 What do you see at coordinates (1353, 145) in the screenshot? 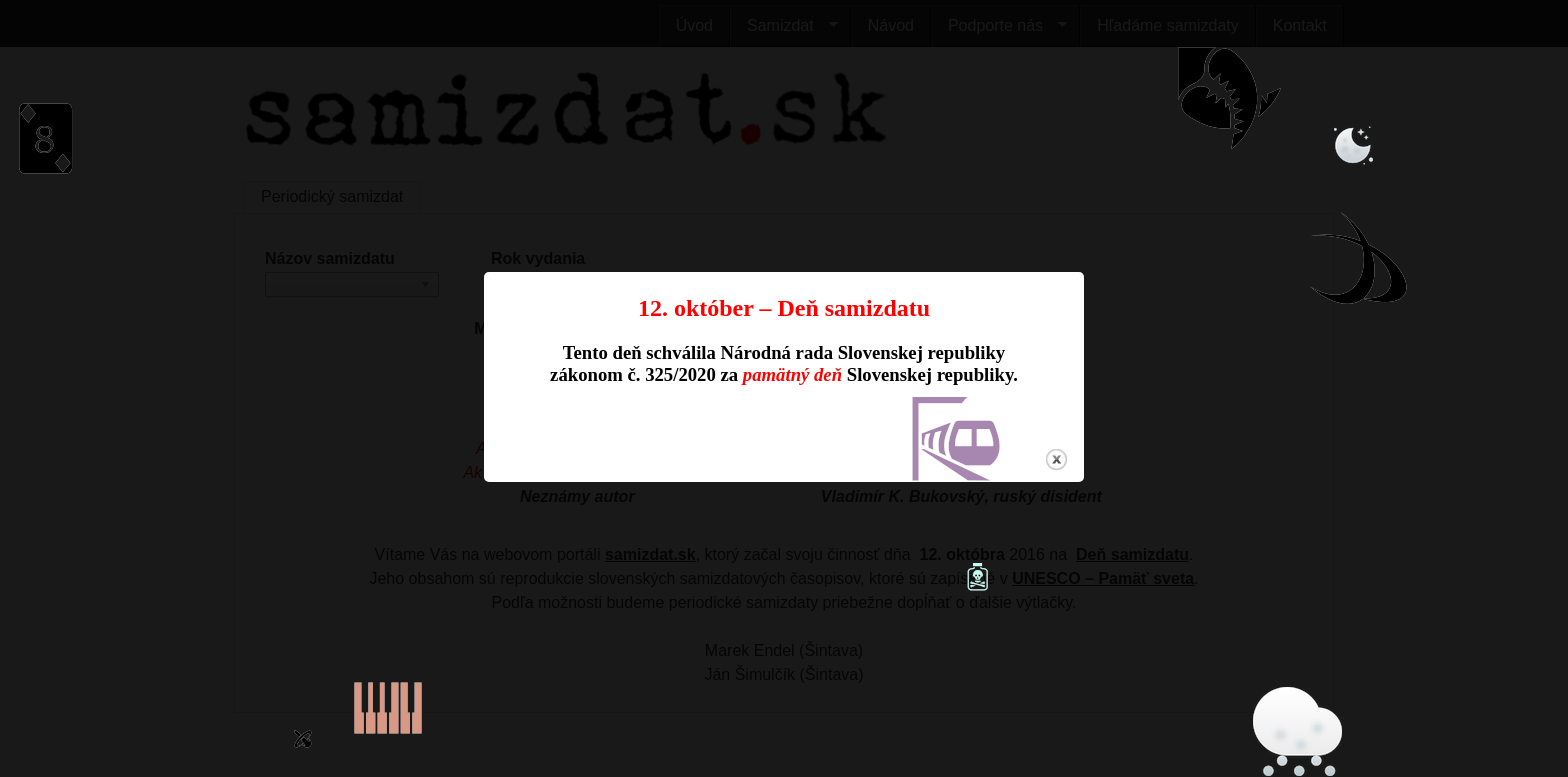
I see `indicates clear night weather conditions` at bounding box center [1353, 145].